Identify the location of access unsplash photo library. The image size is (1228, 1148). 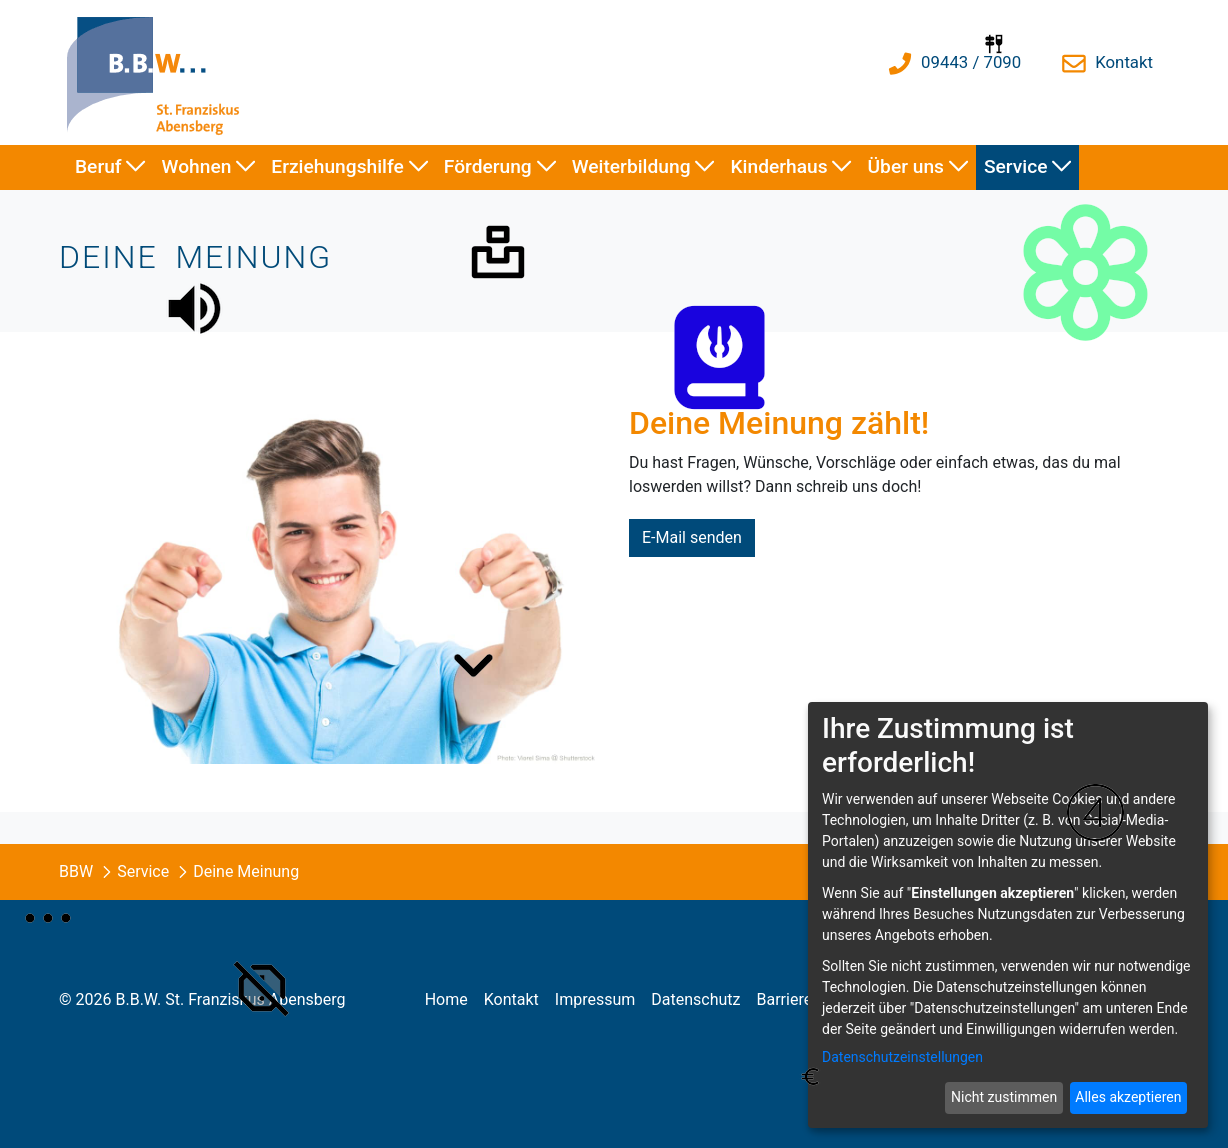
(498, 252).